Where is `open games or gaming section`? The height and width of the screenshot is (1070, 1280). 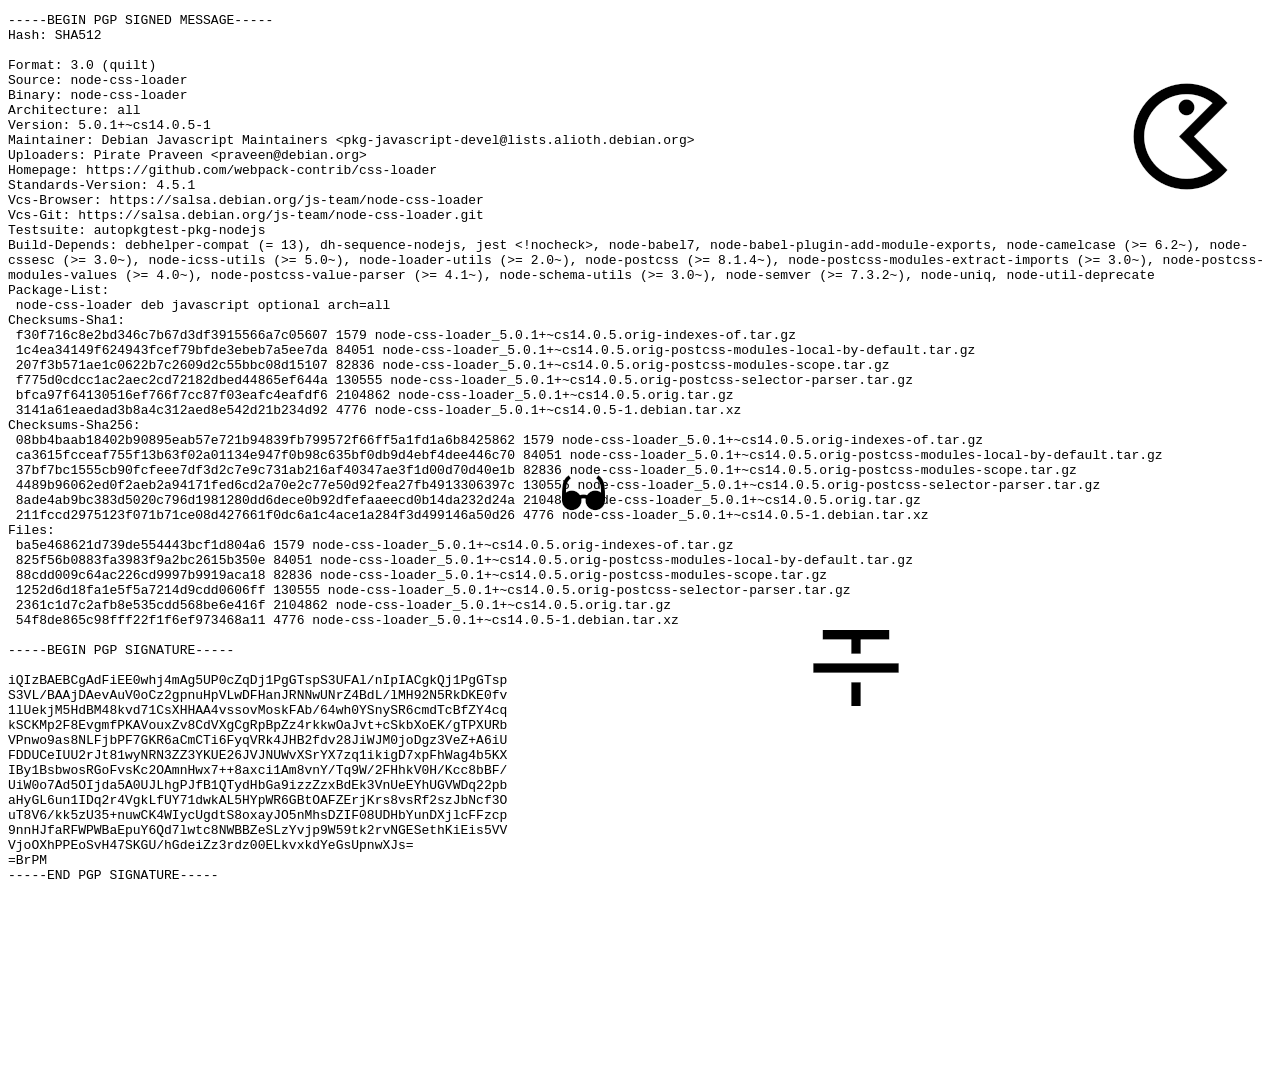
open games or gaming section is located at coordinates (1186, 136).